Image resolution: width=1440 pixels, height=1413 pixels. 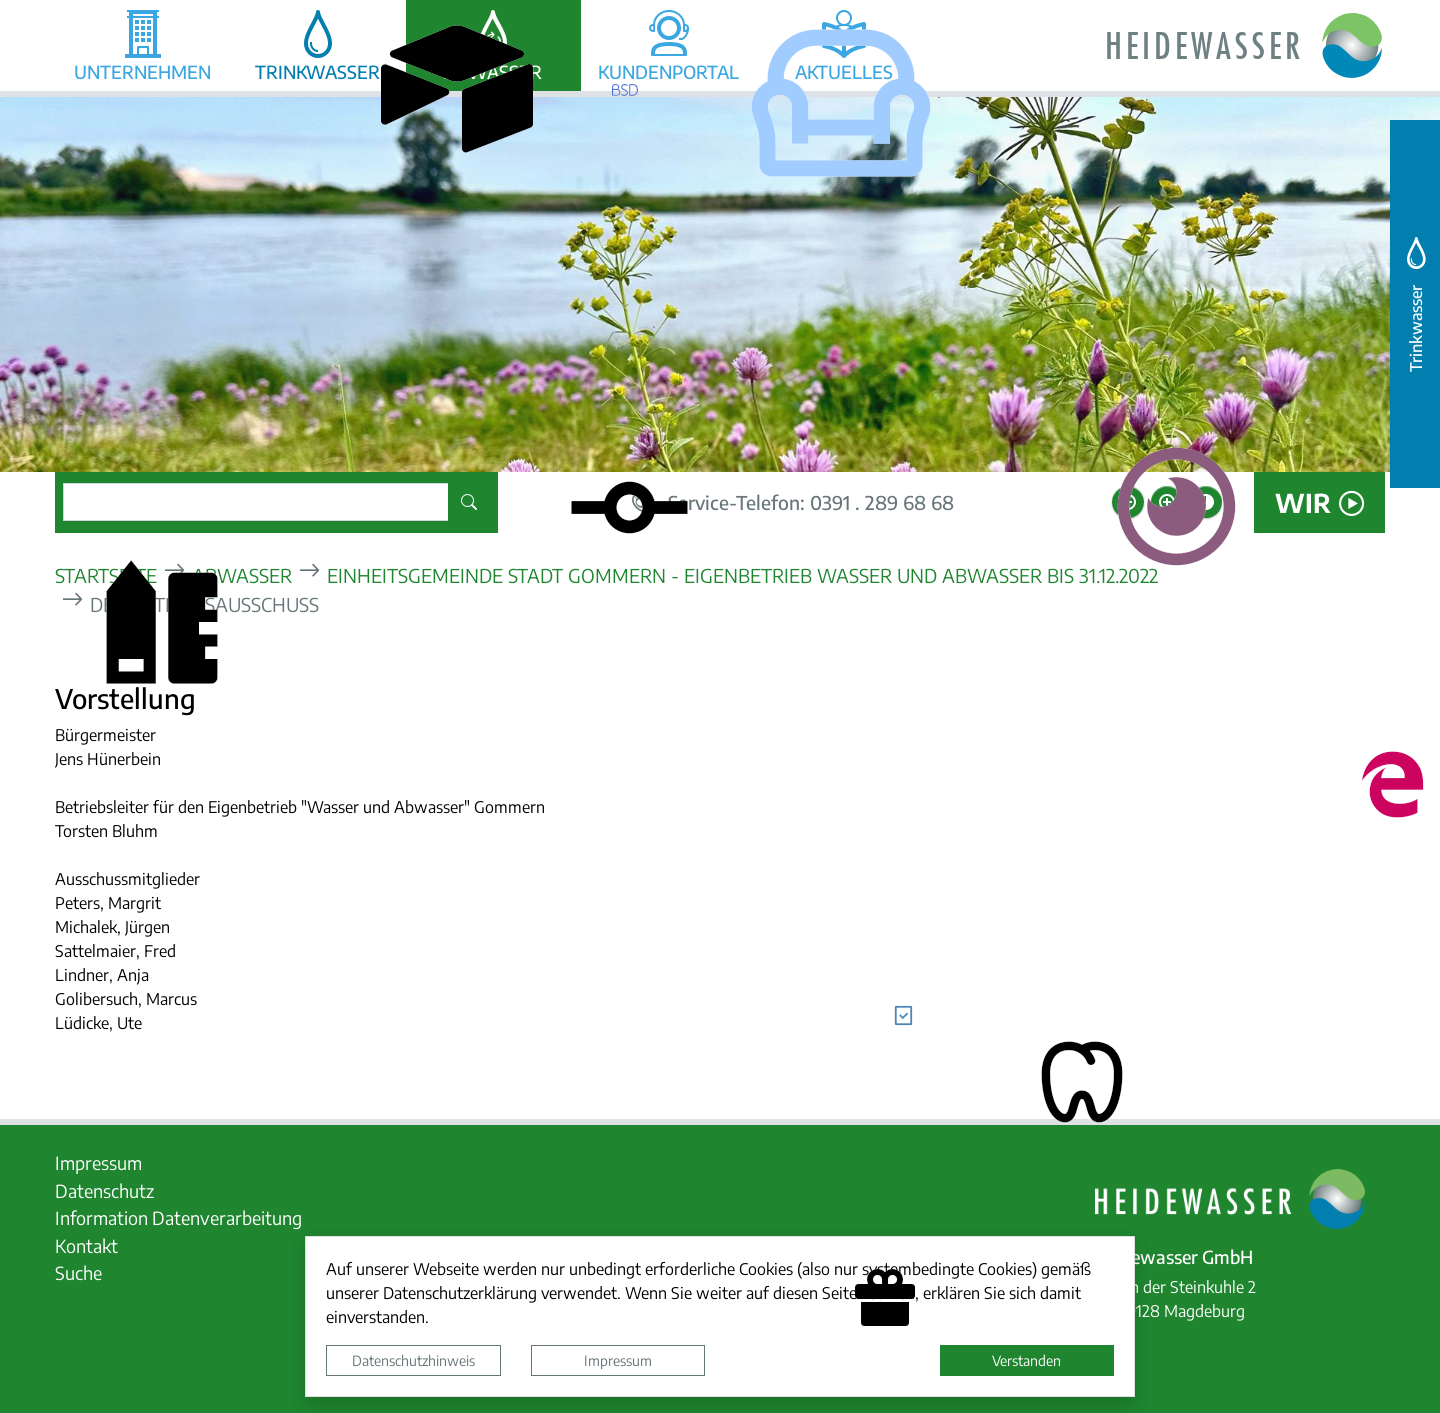 I want to click on browse furniture or home decor items, so click(x=841, y=103).